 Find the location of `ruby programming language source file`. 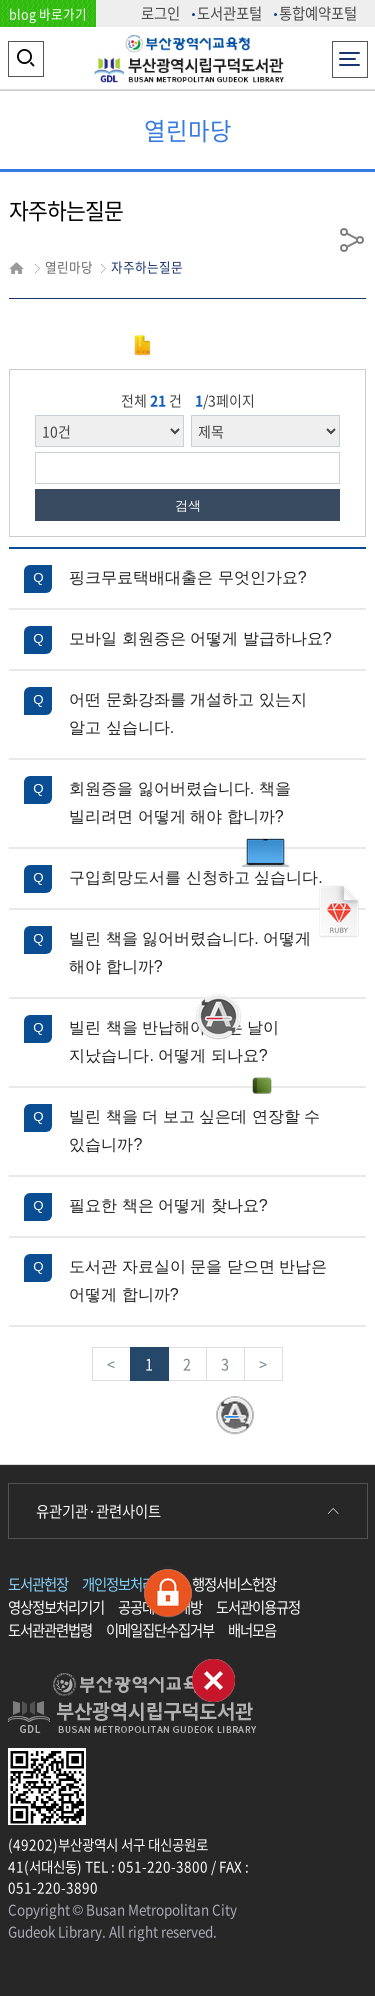

ruby programming language source file is located at coordinates (339, 912).